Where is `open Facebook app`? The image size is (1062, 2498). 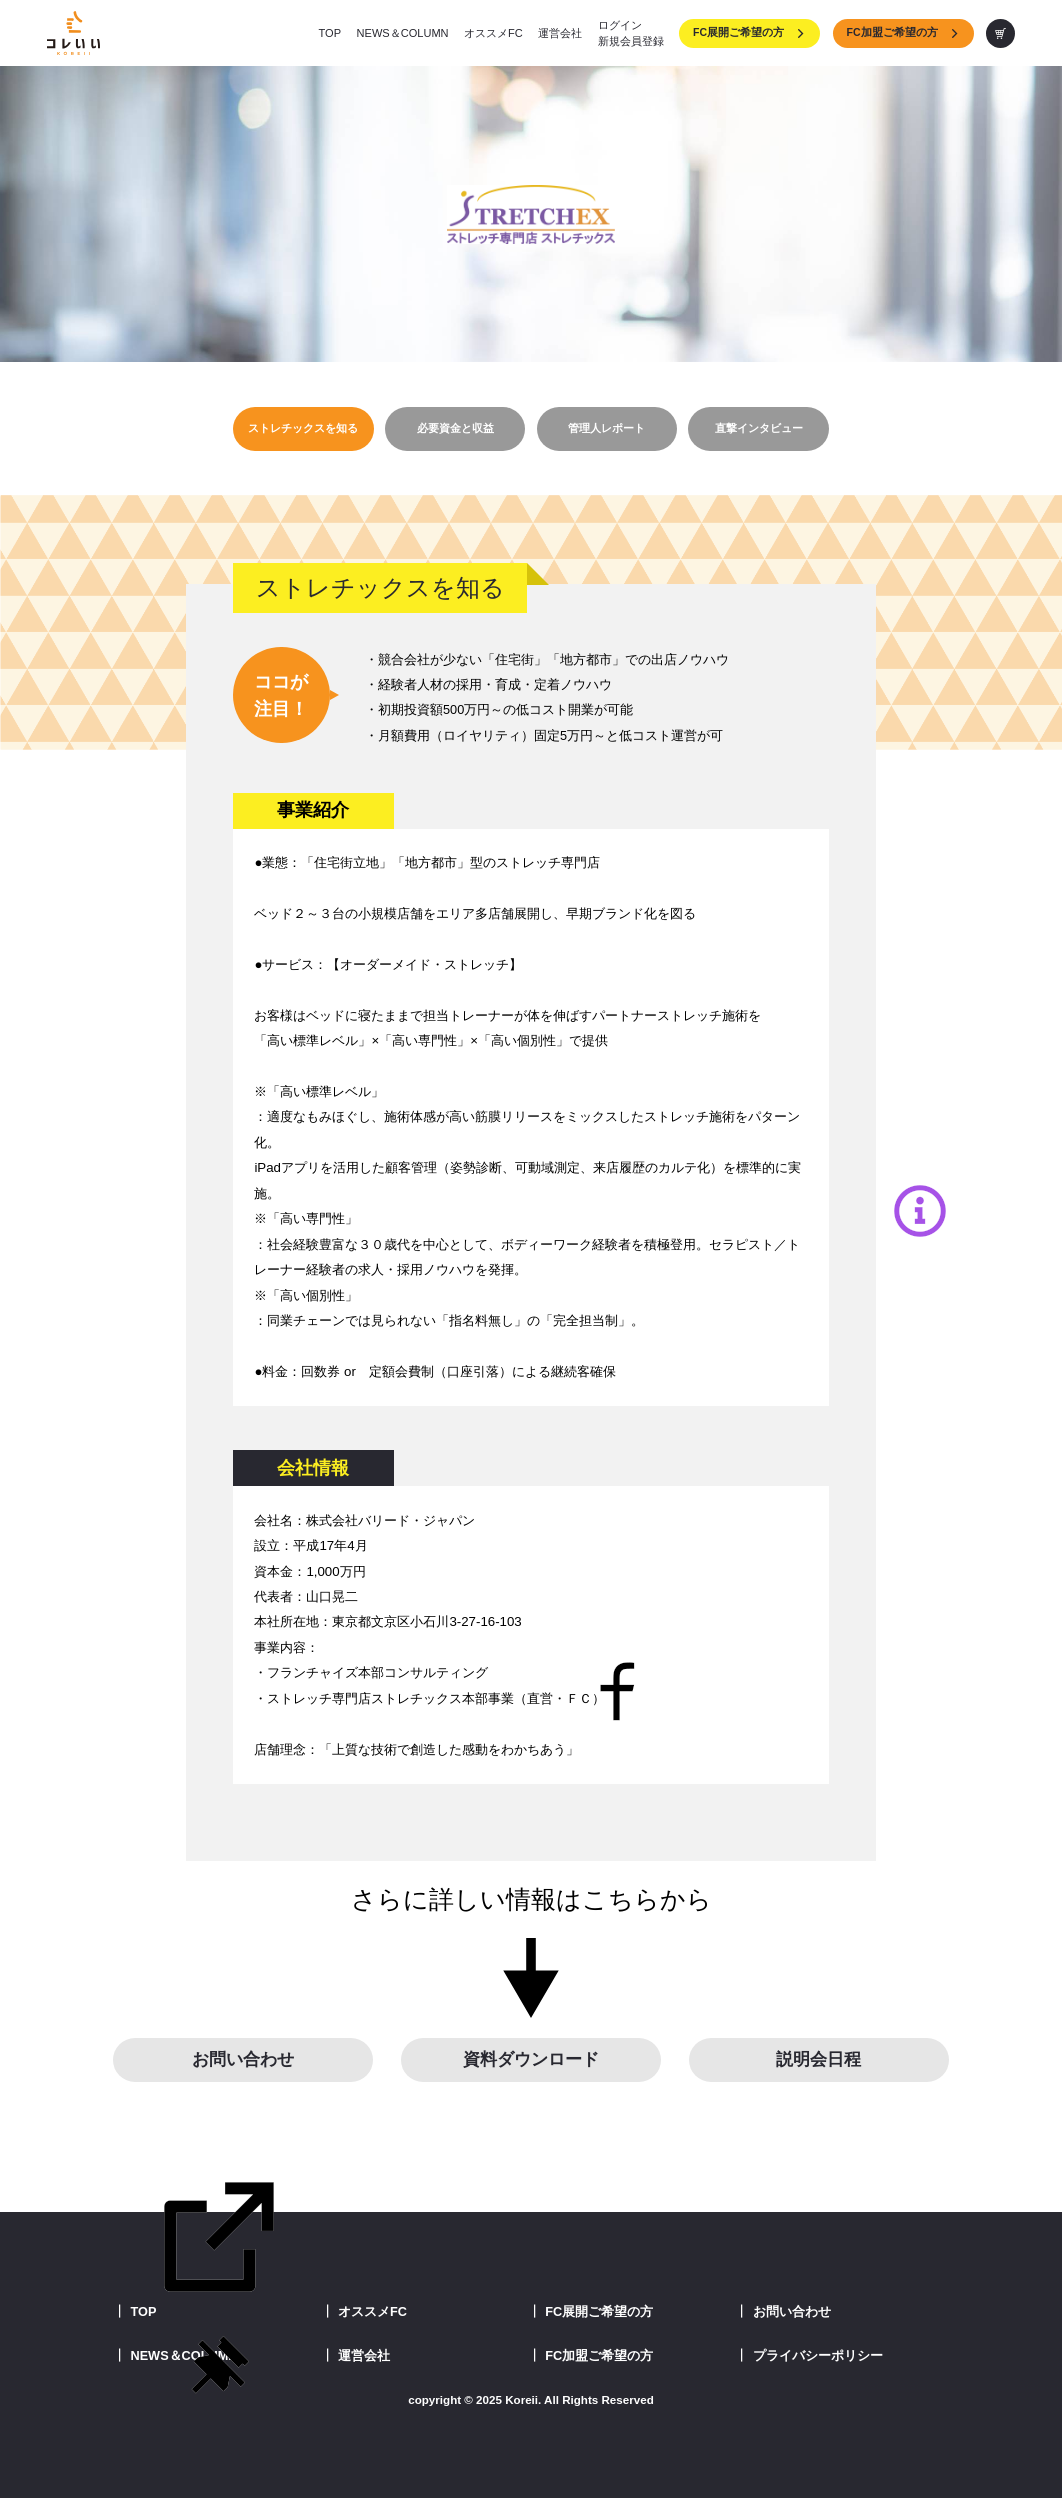 open Facebook app is located at coordinates (616, 1694).